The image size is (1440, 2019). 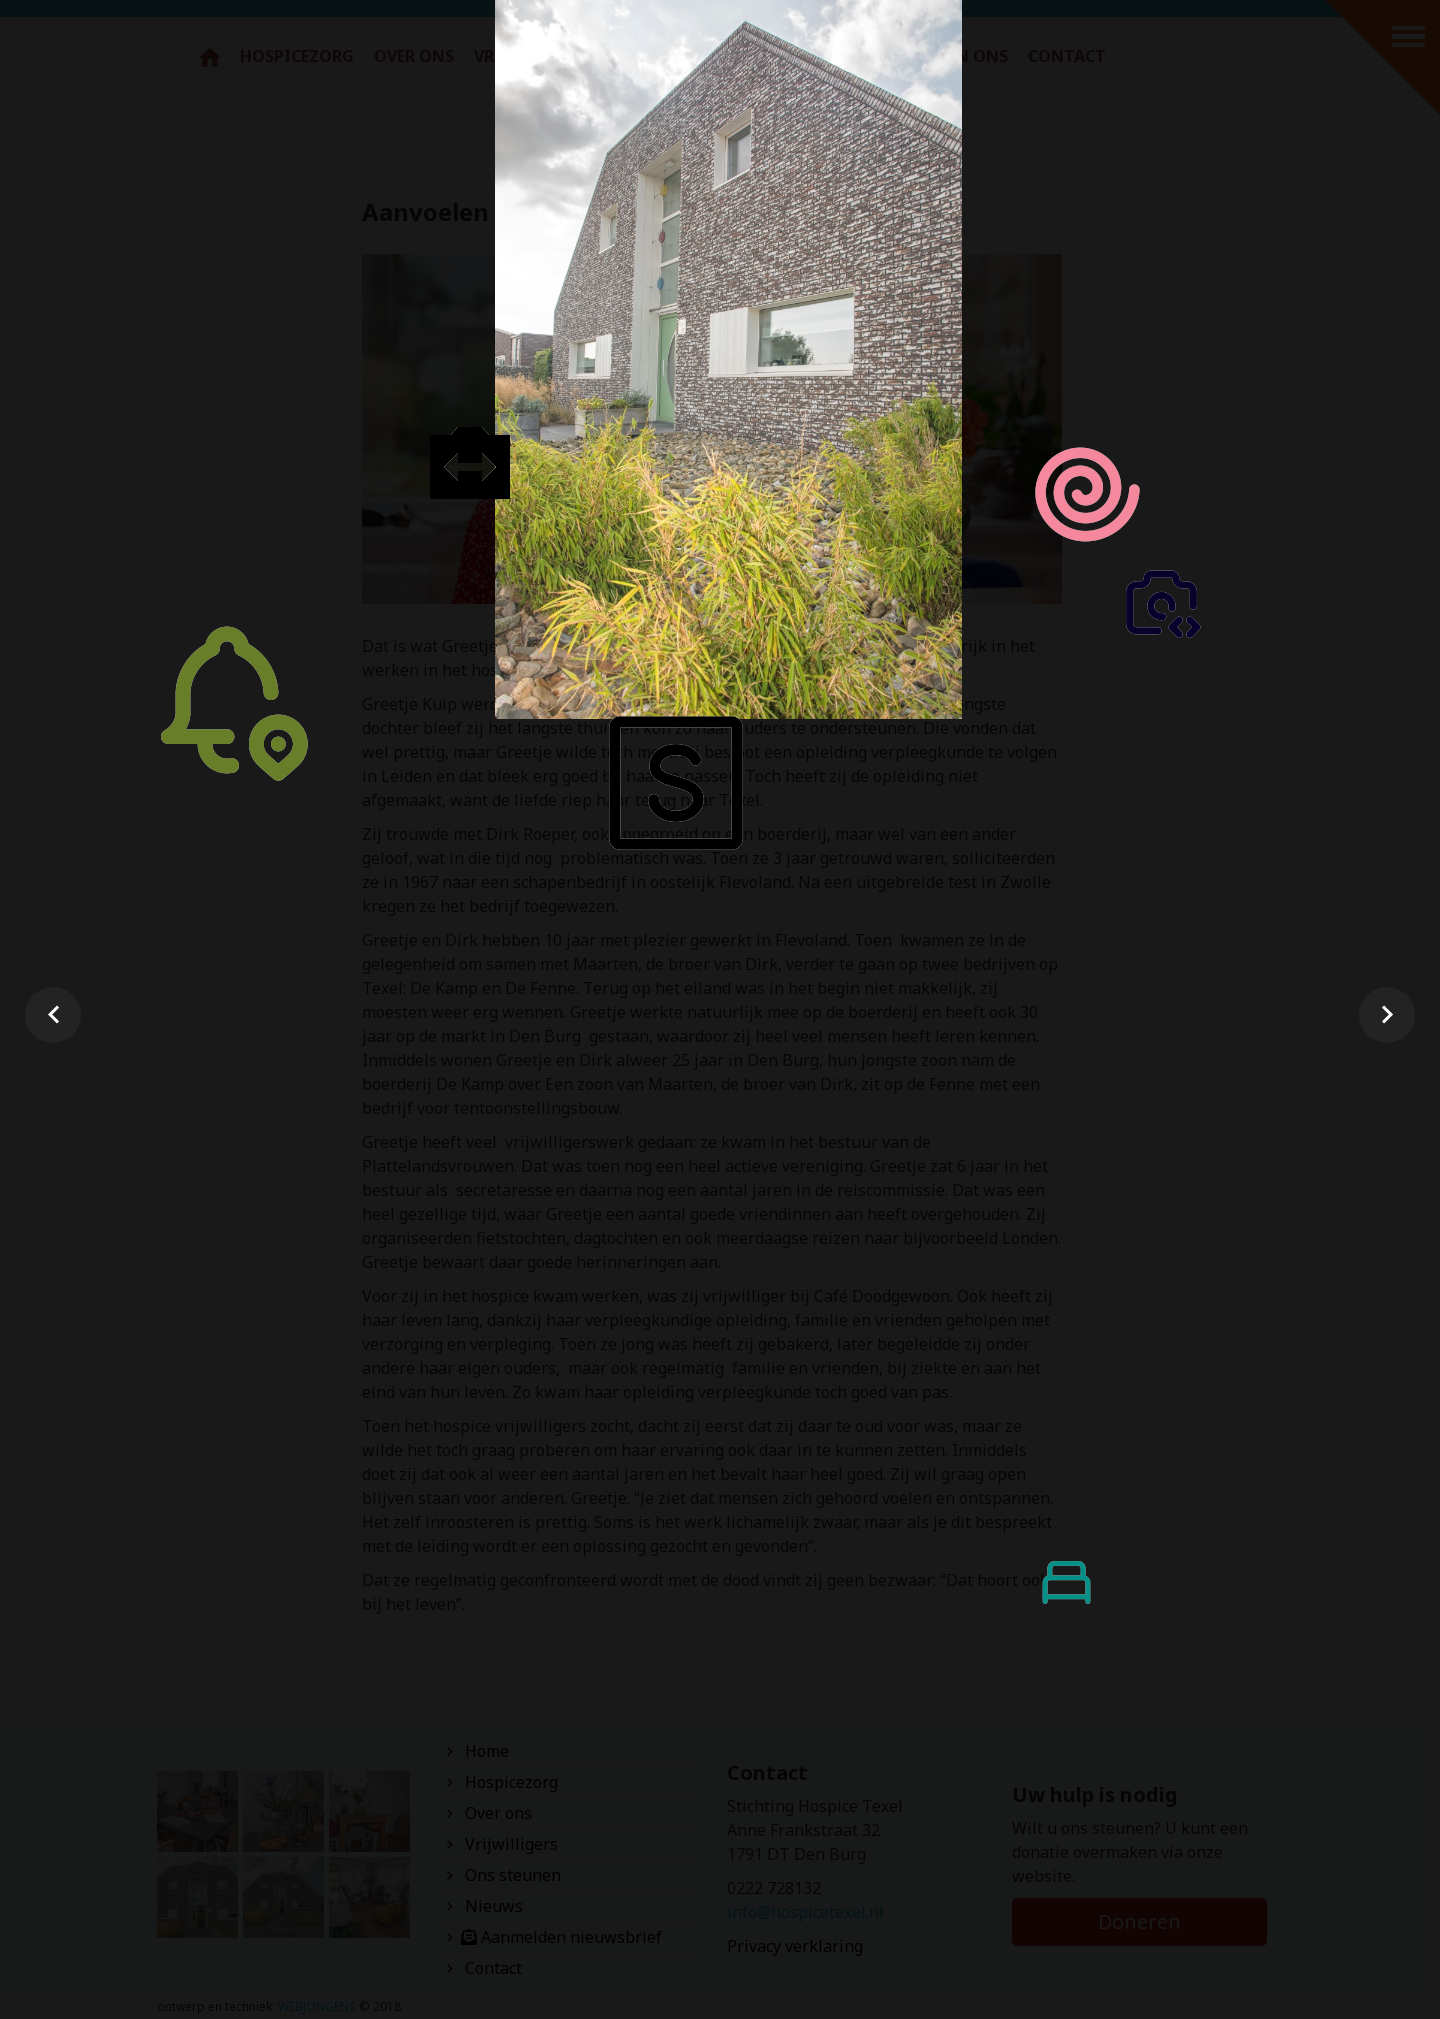 I want to click on select single bed accommodation, so click(x=1066, y=1582).